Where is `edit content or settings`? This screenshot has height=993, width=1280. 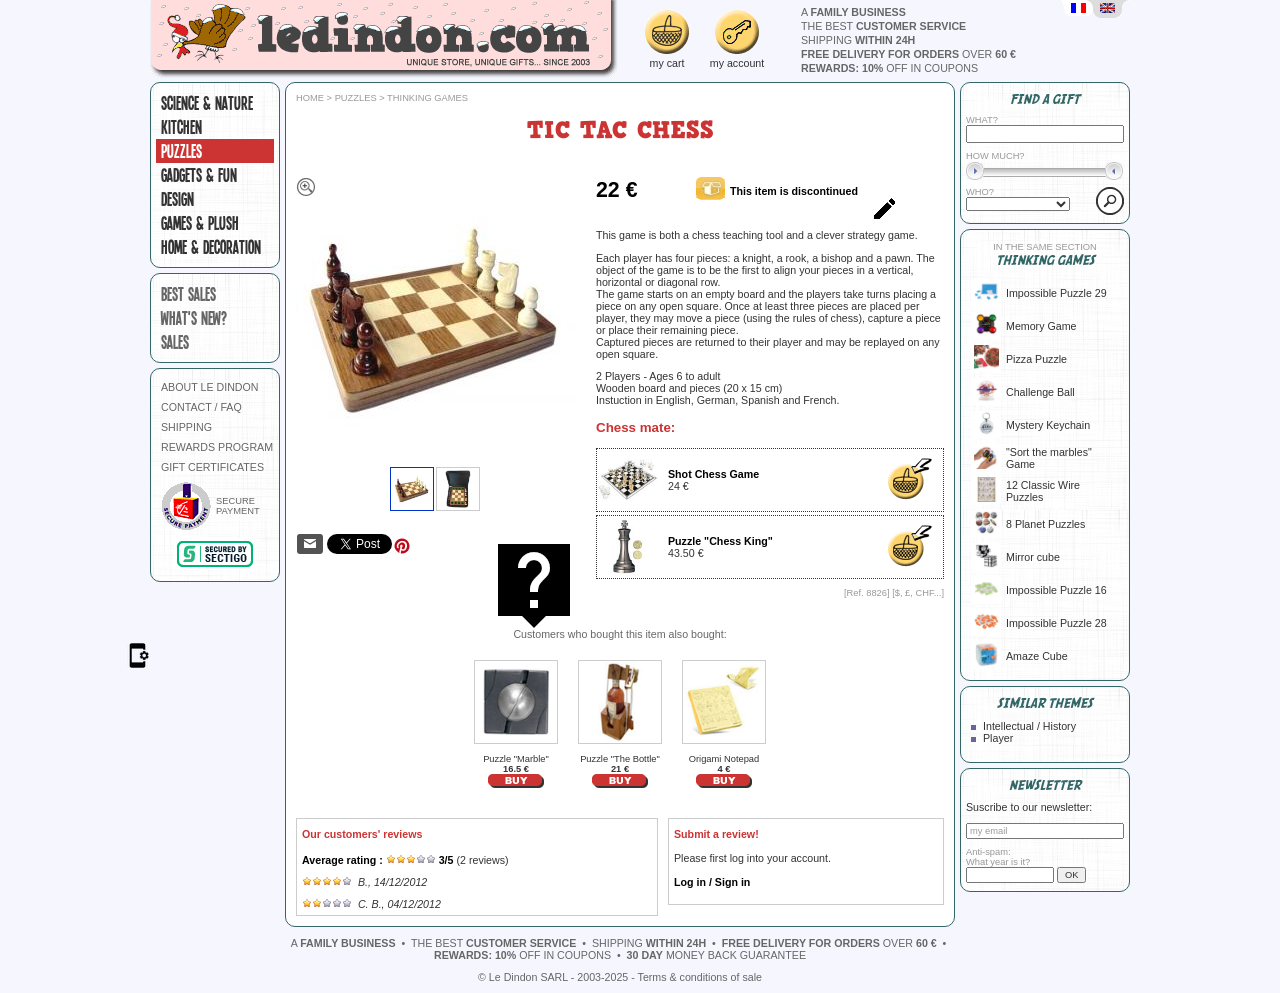
edit content or settings is located at coordinates (885, 209).